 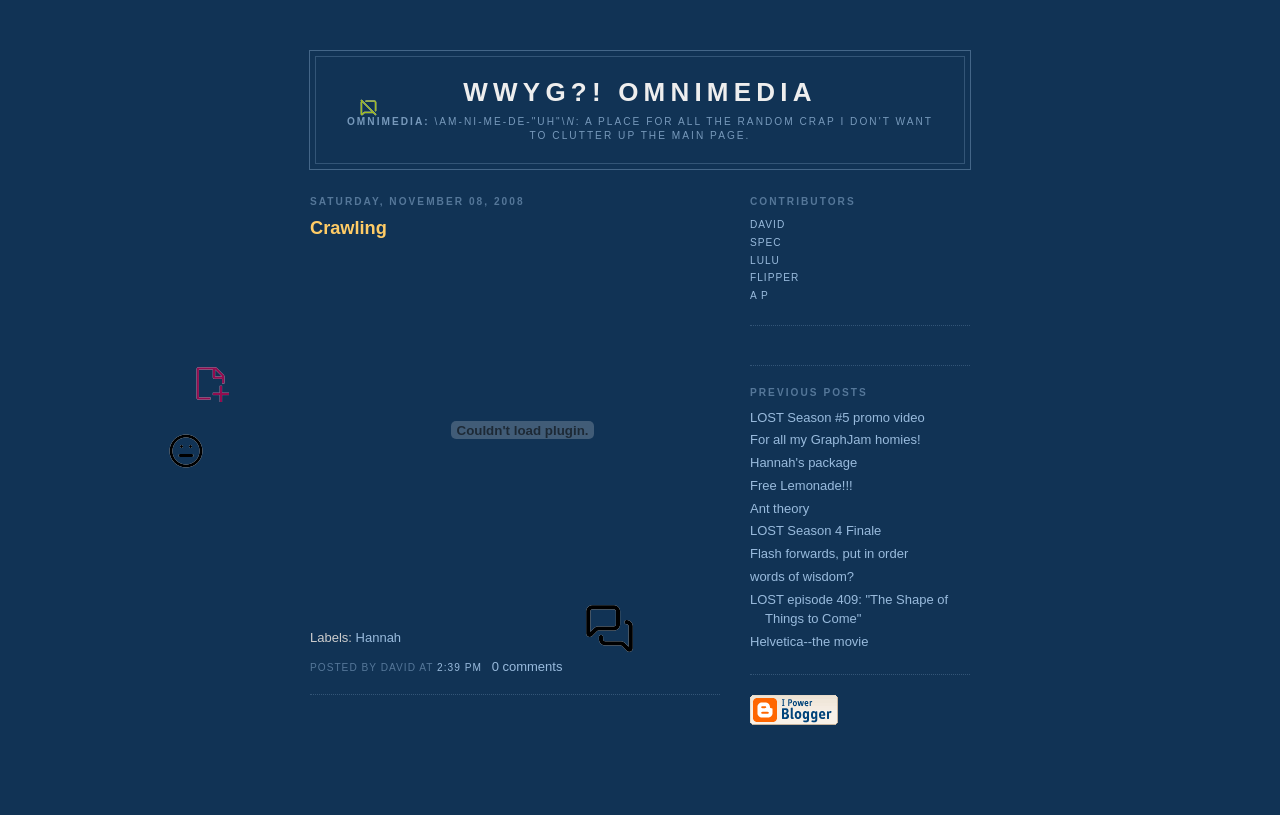 I want to click on rate your experience as neutral, so click(x=186, y=451).